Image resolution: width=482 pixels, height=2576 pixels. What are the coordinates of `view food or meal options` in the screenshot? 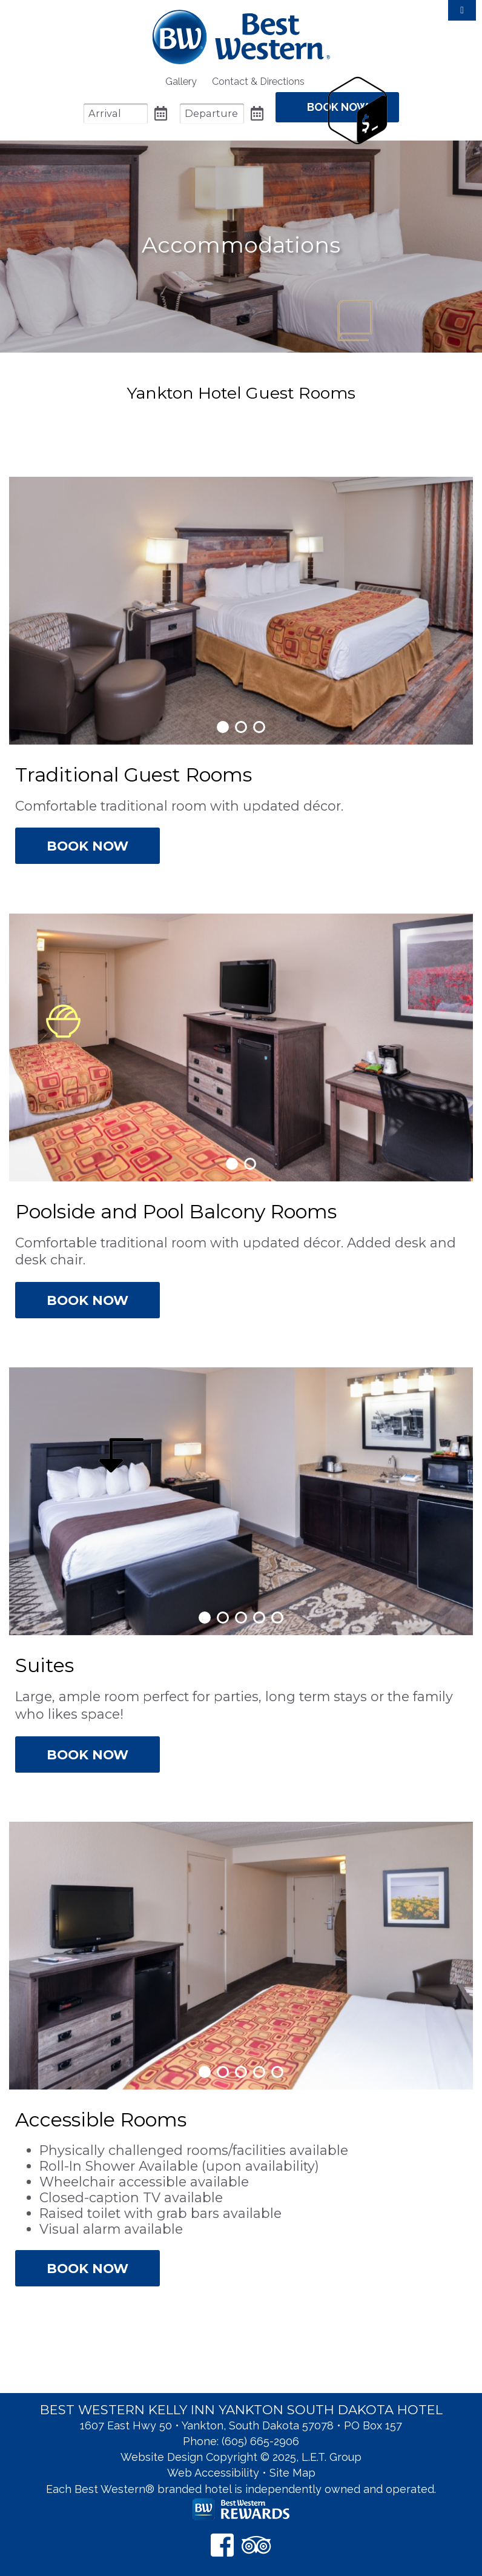 It's located at (63, 1021).